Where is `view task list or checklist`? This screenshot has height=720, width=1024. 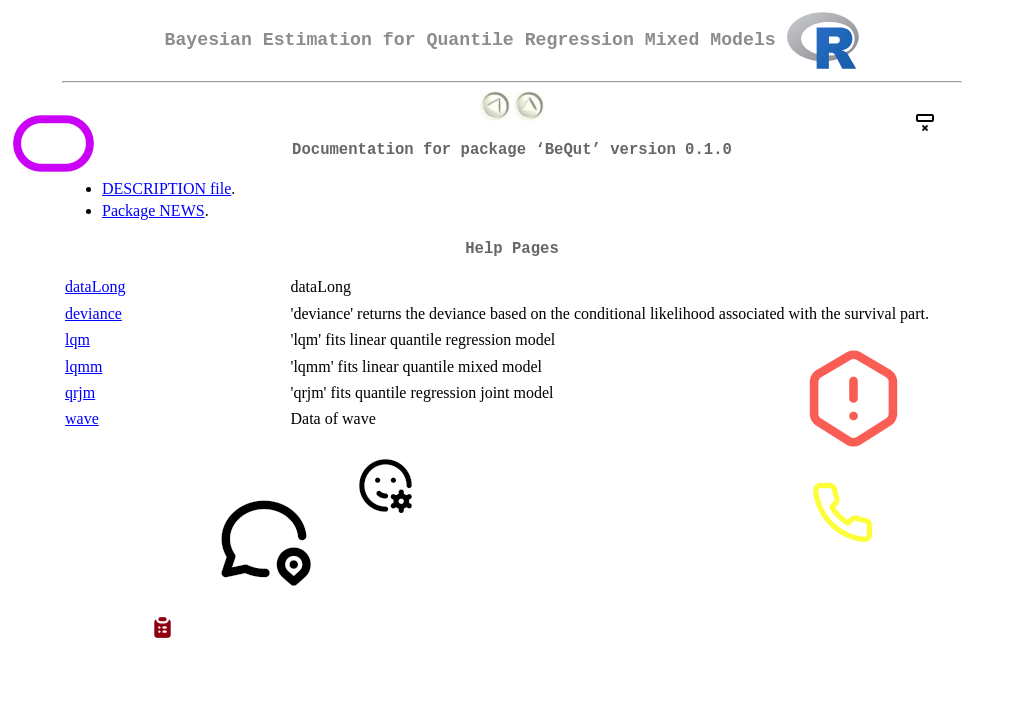
view task list or checklist is located at coordinates (162, 627).